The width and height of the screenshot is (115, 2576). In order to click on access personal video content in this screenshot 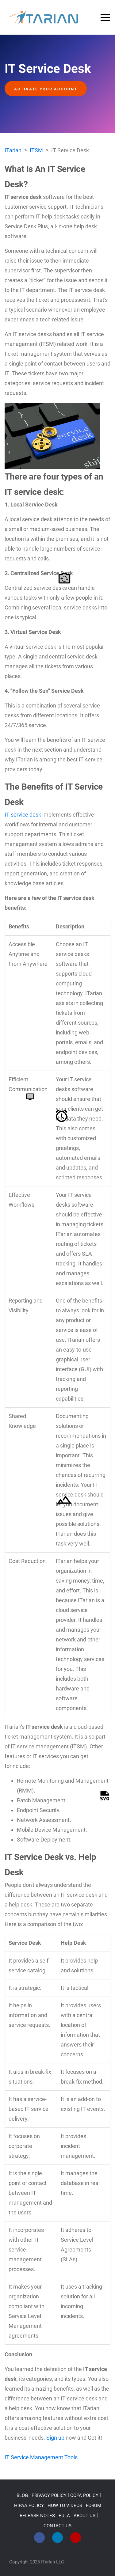, I will do `click(30, 1097)`.